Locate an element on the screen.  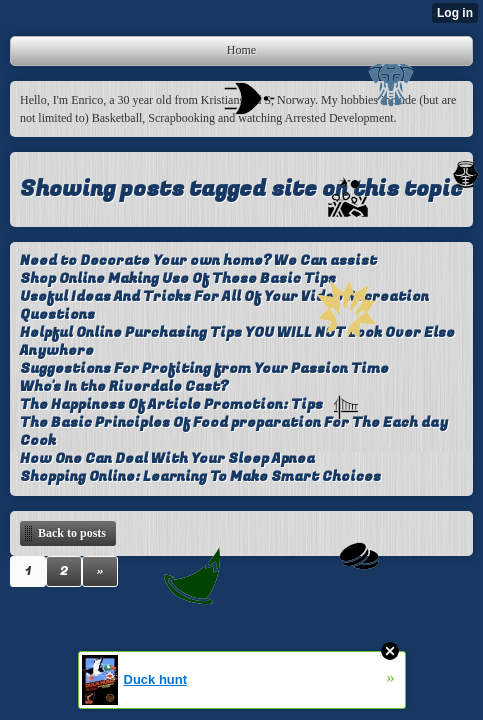
view bridge or infrastructure locations is located at coordinates (346, 407).